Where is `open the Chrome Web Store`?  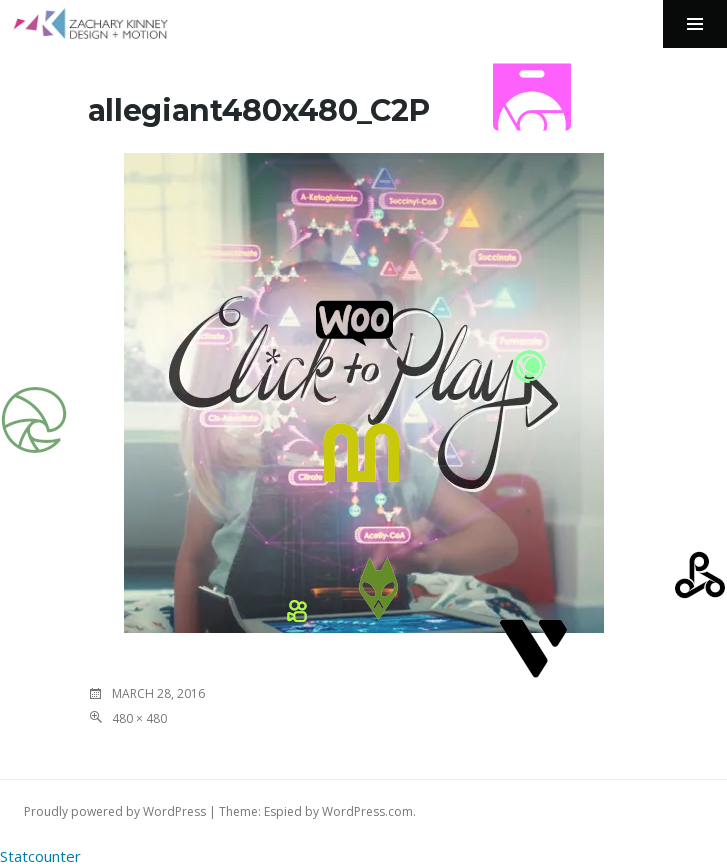
open the Chrome Web Store is located at coordinates (532, 97).